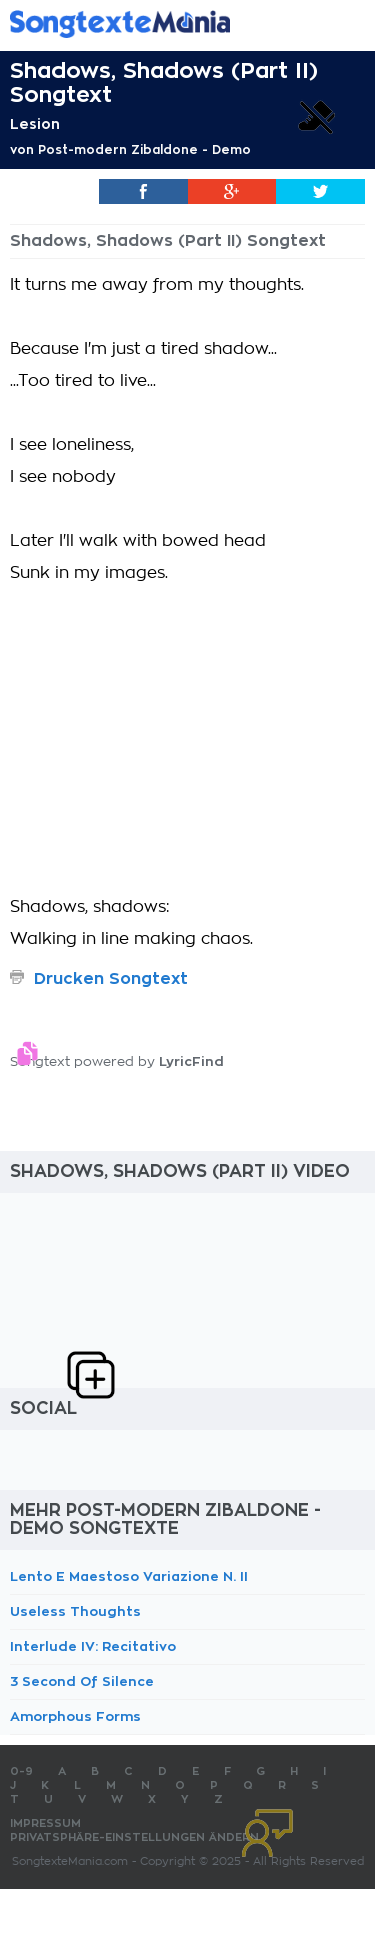 This screenshot has width=375, height=1949. What do you see at coordinates (269, 1833) in the screenshot?
I see `submit feedback or comments` at bounding box center [269, 1833].